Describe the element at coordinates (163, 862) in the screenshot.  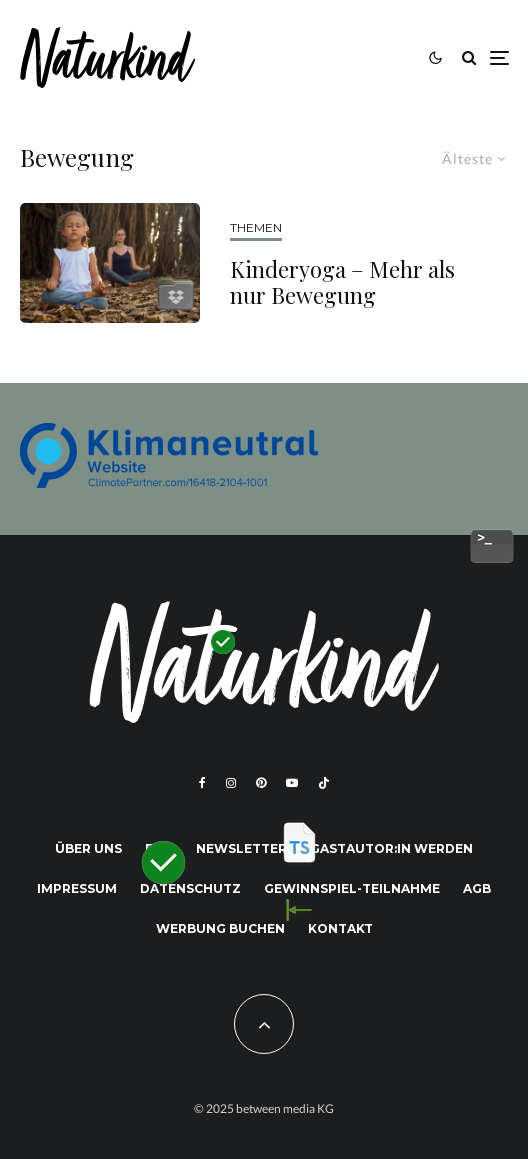
I see `indicates a default or selected item` at that location.